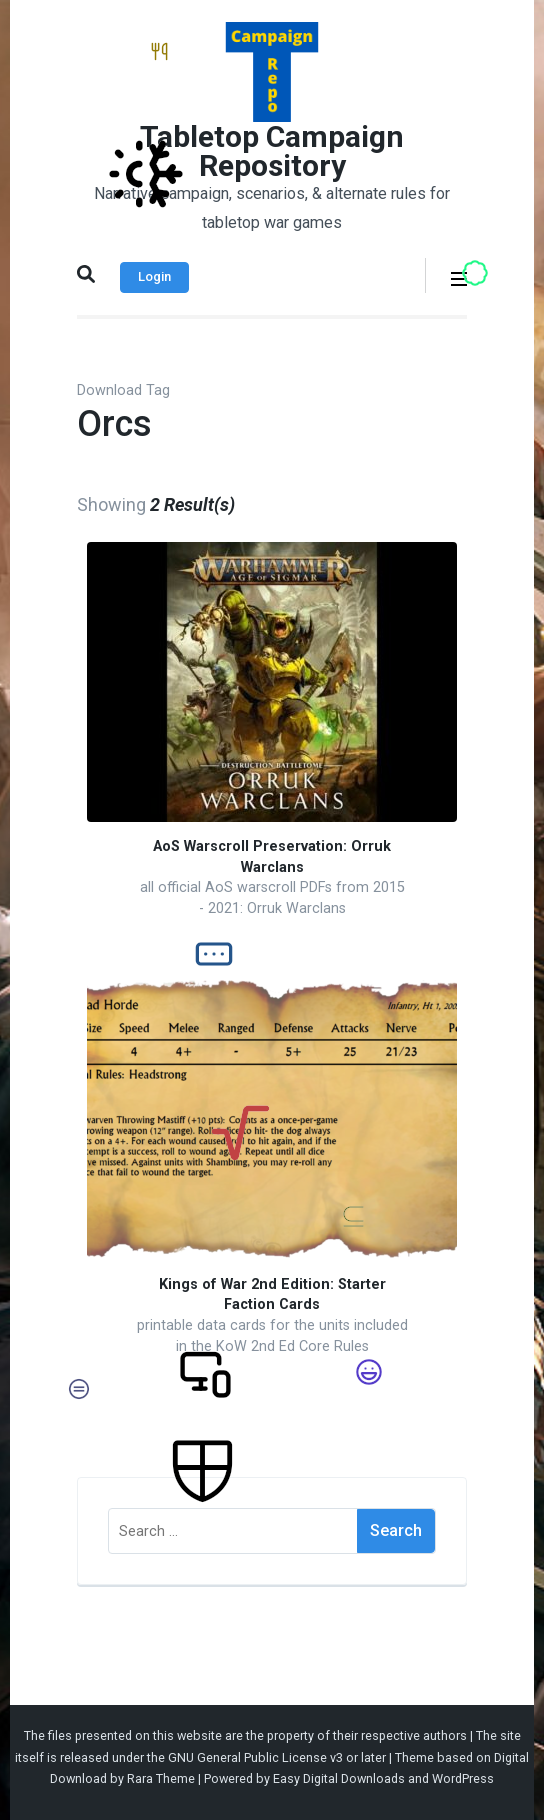  Describe the element at coordinates (205, 1372) in the screenshot. I see `switch between desktop and mobile view` at that location.